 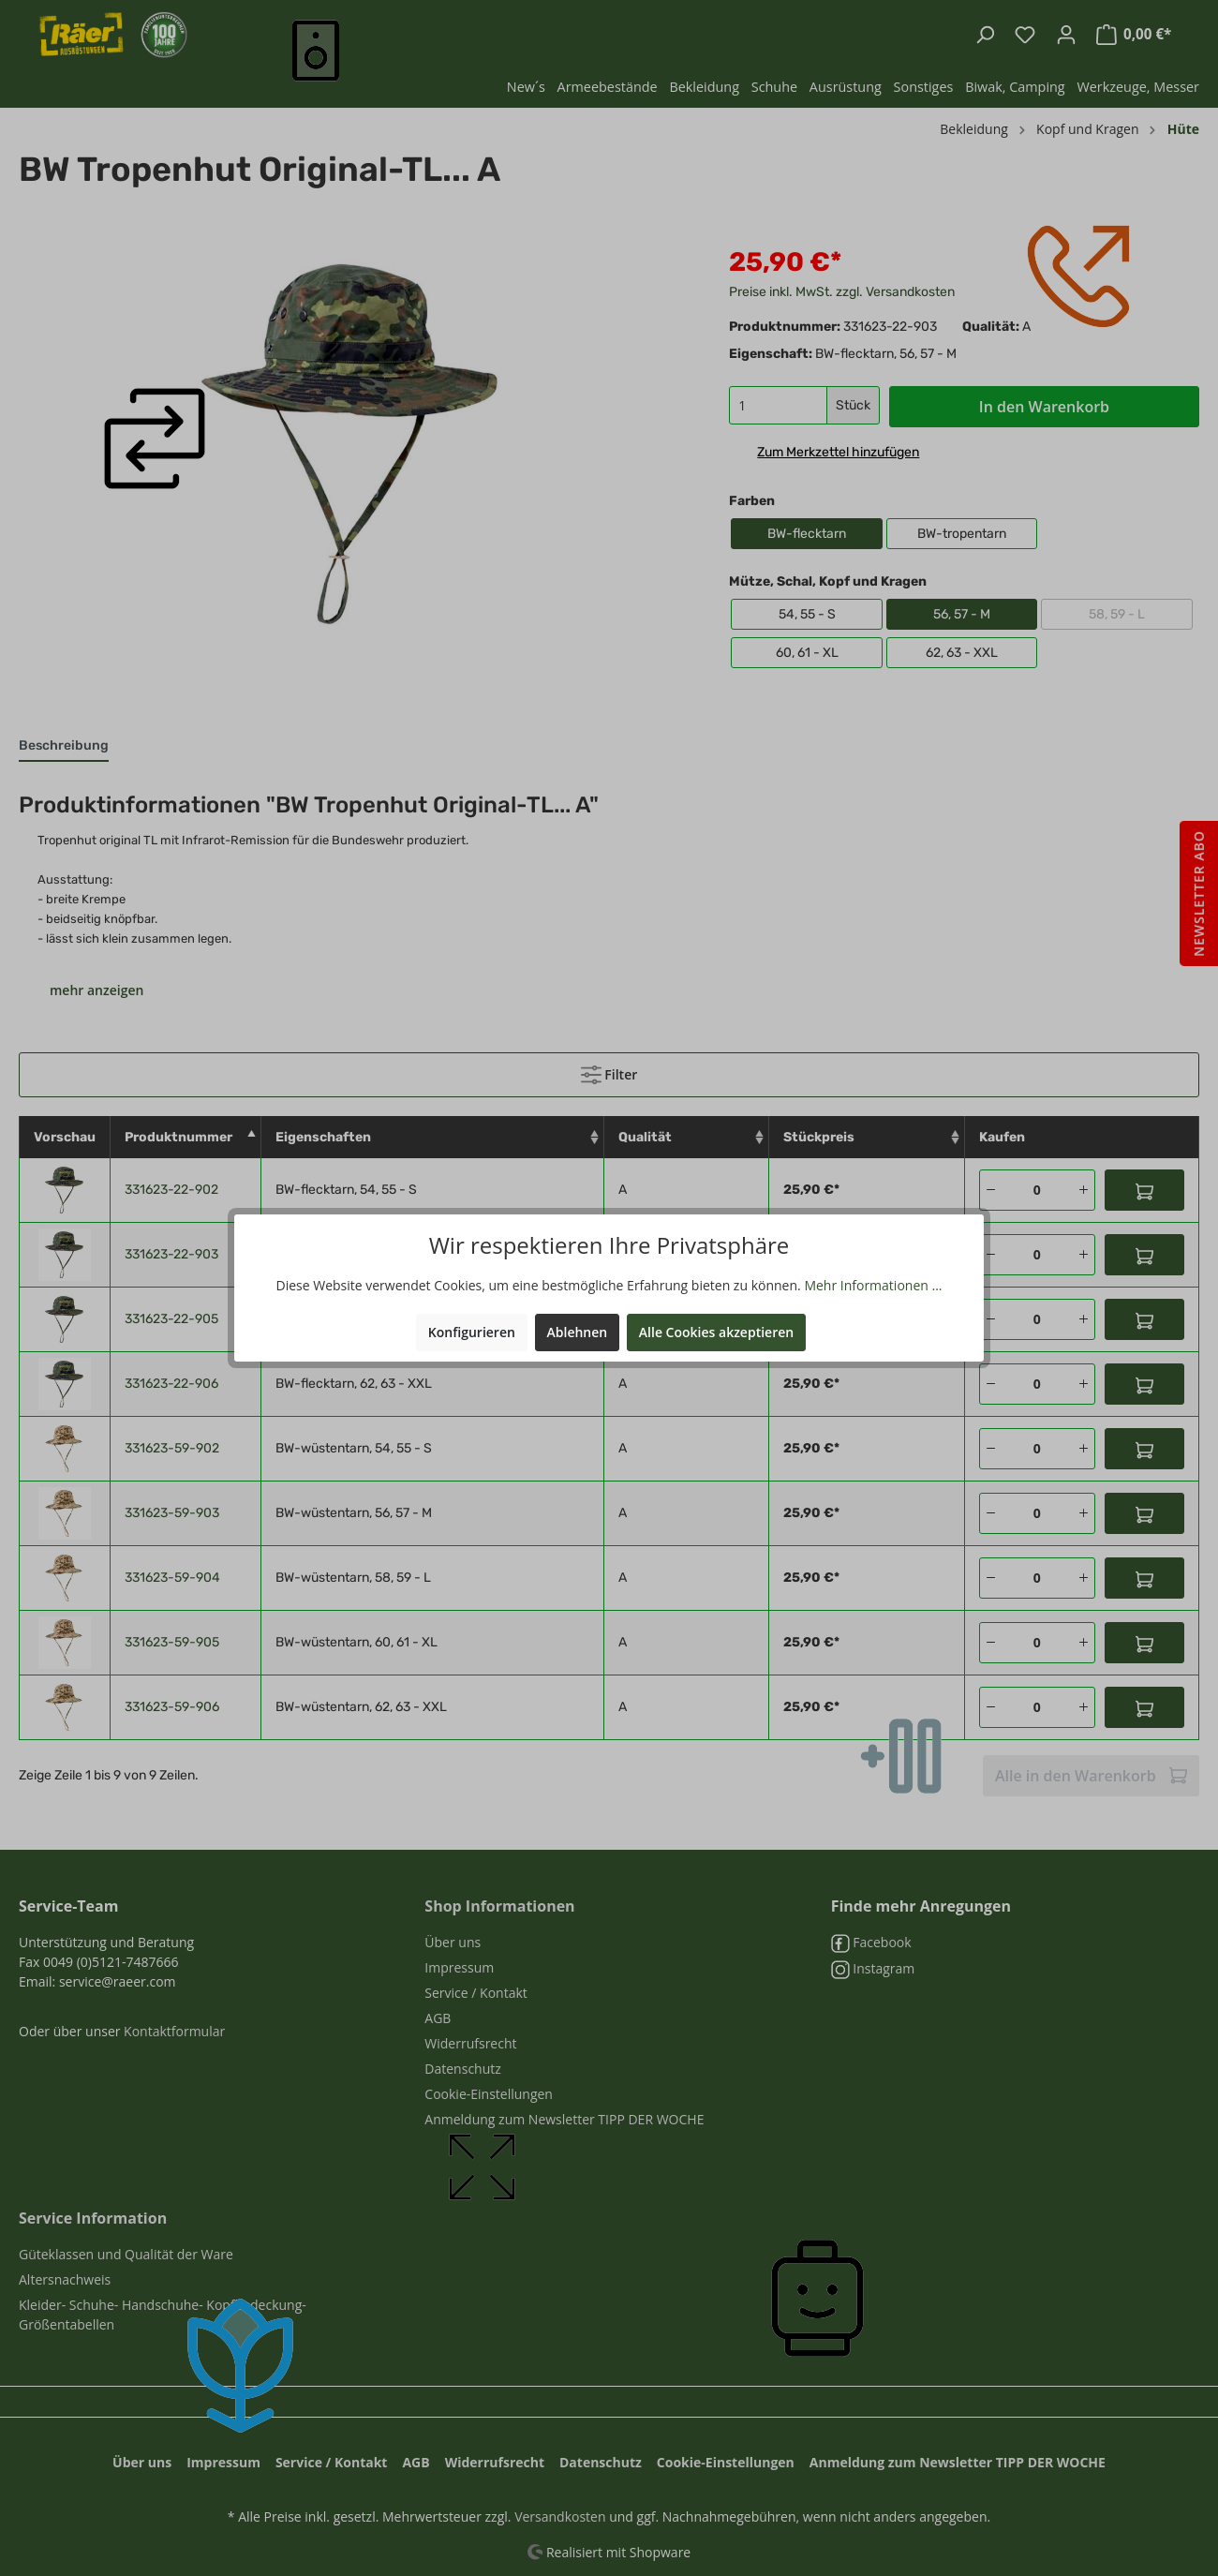 What do you see at coordinates (907, 1756) in the screenshot?
I see `add a new column to the left` at bounding box center [907, 1756].